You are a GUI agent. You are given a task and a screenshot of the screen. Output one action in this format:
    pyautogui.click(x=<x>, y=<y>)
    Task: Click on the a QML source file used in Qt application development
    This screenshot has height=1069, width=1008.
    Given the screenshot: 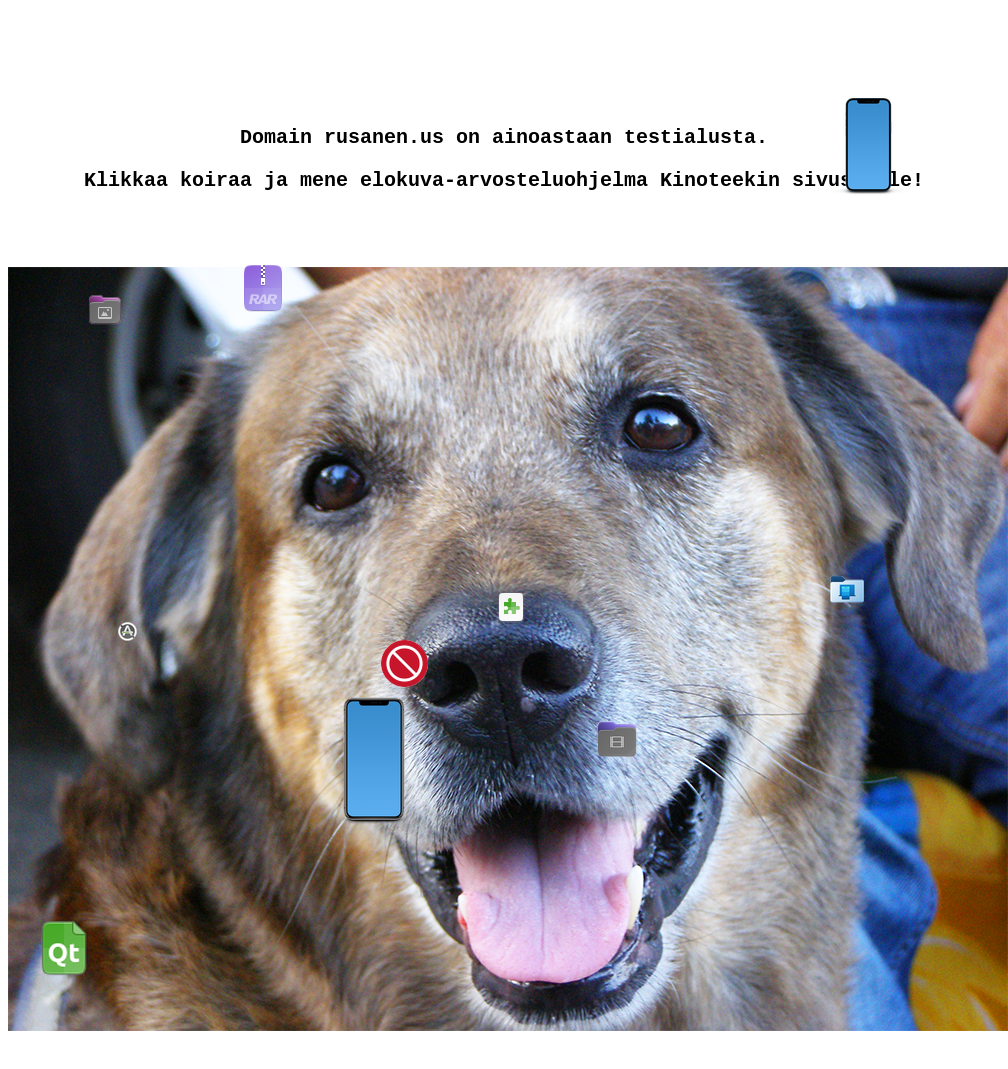 What is the action you would take?
    pyautogui.click(x=64, y=948)
    